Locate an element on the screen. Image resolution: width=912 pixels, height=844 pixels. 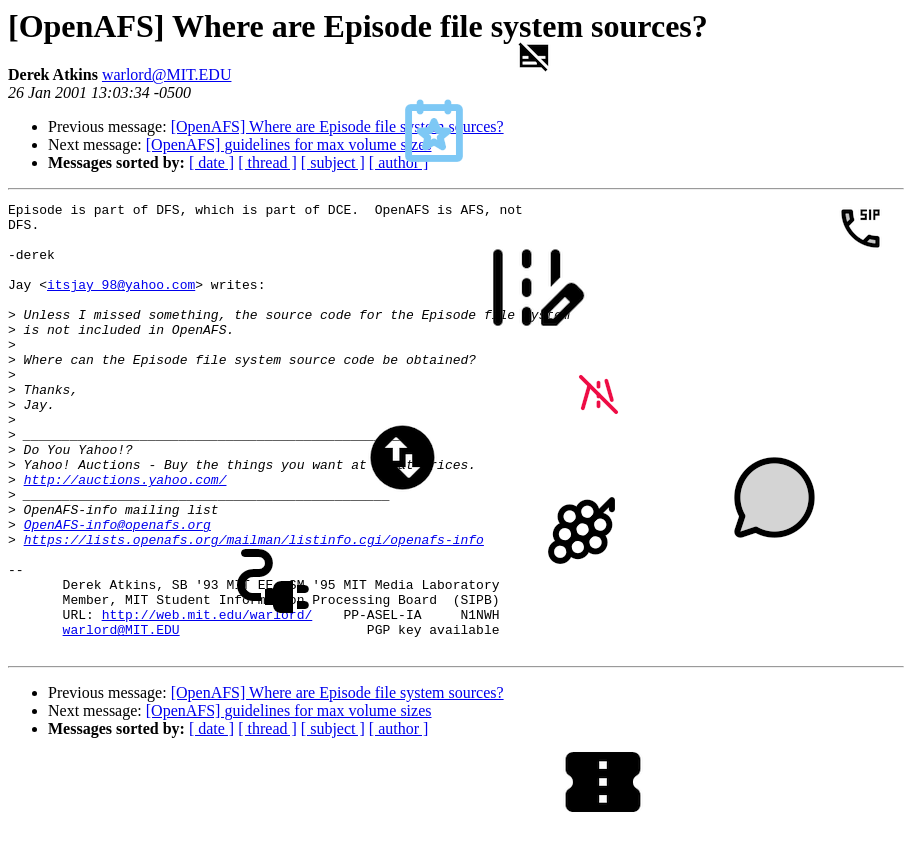
view favorite or starred events is located at coordinates (434, 133).